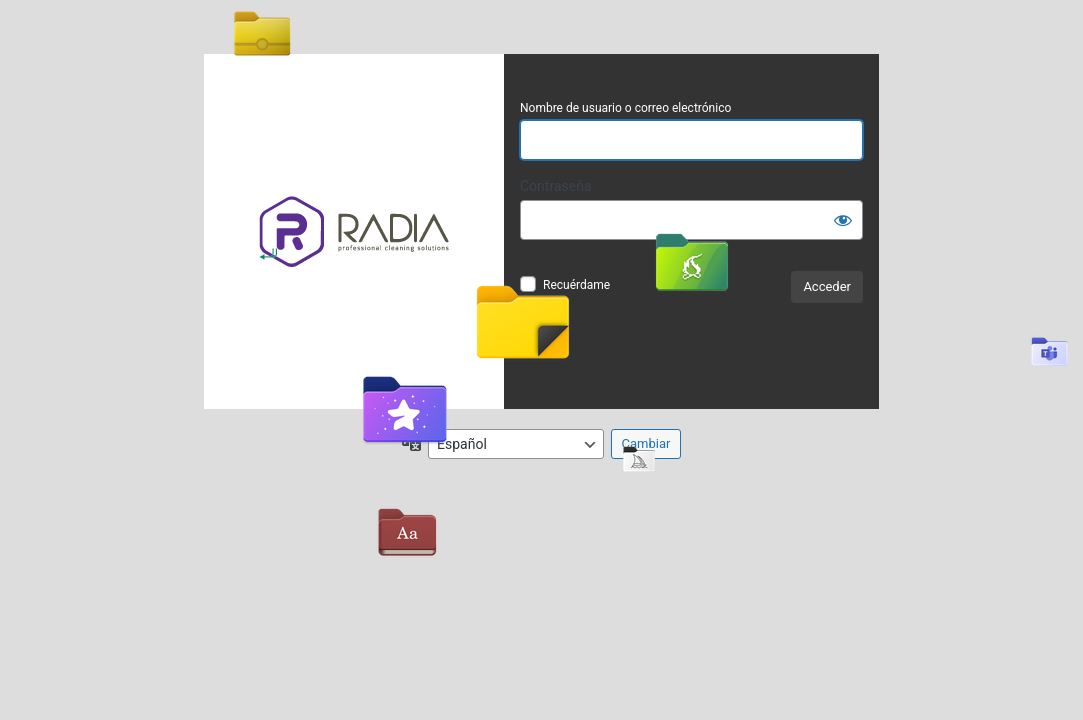 The height and width of the screenshot is (720, 1083). Describe the element at coordinates (268, 253) in the screenshot. I see `reply to all recipients of an email` at that location.